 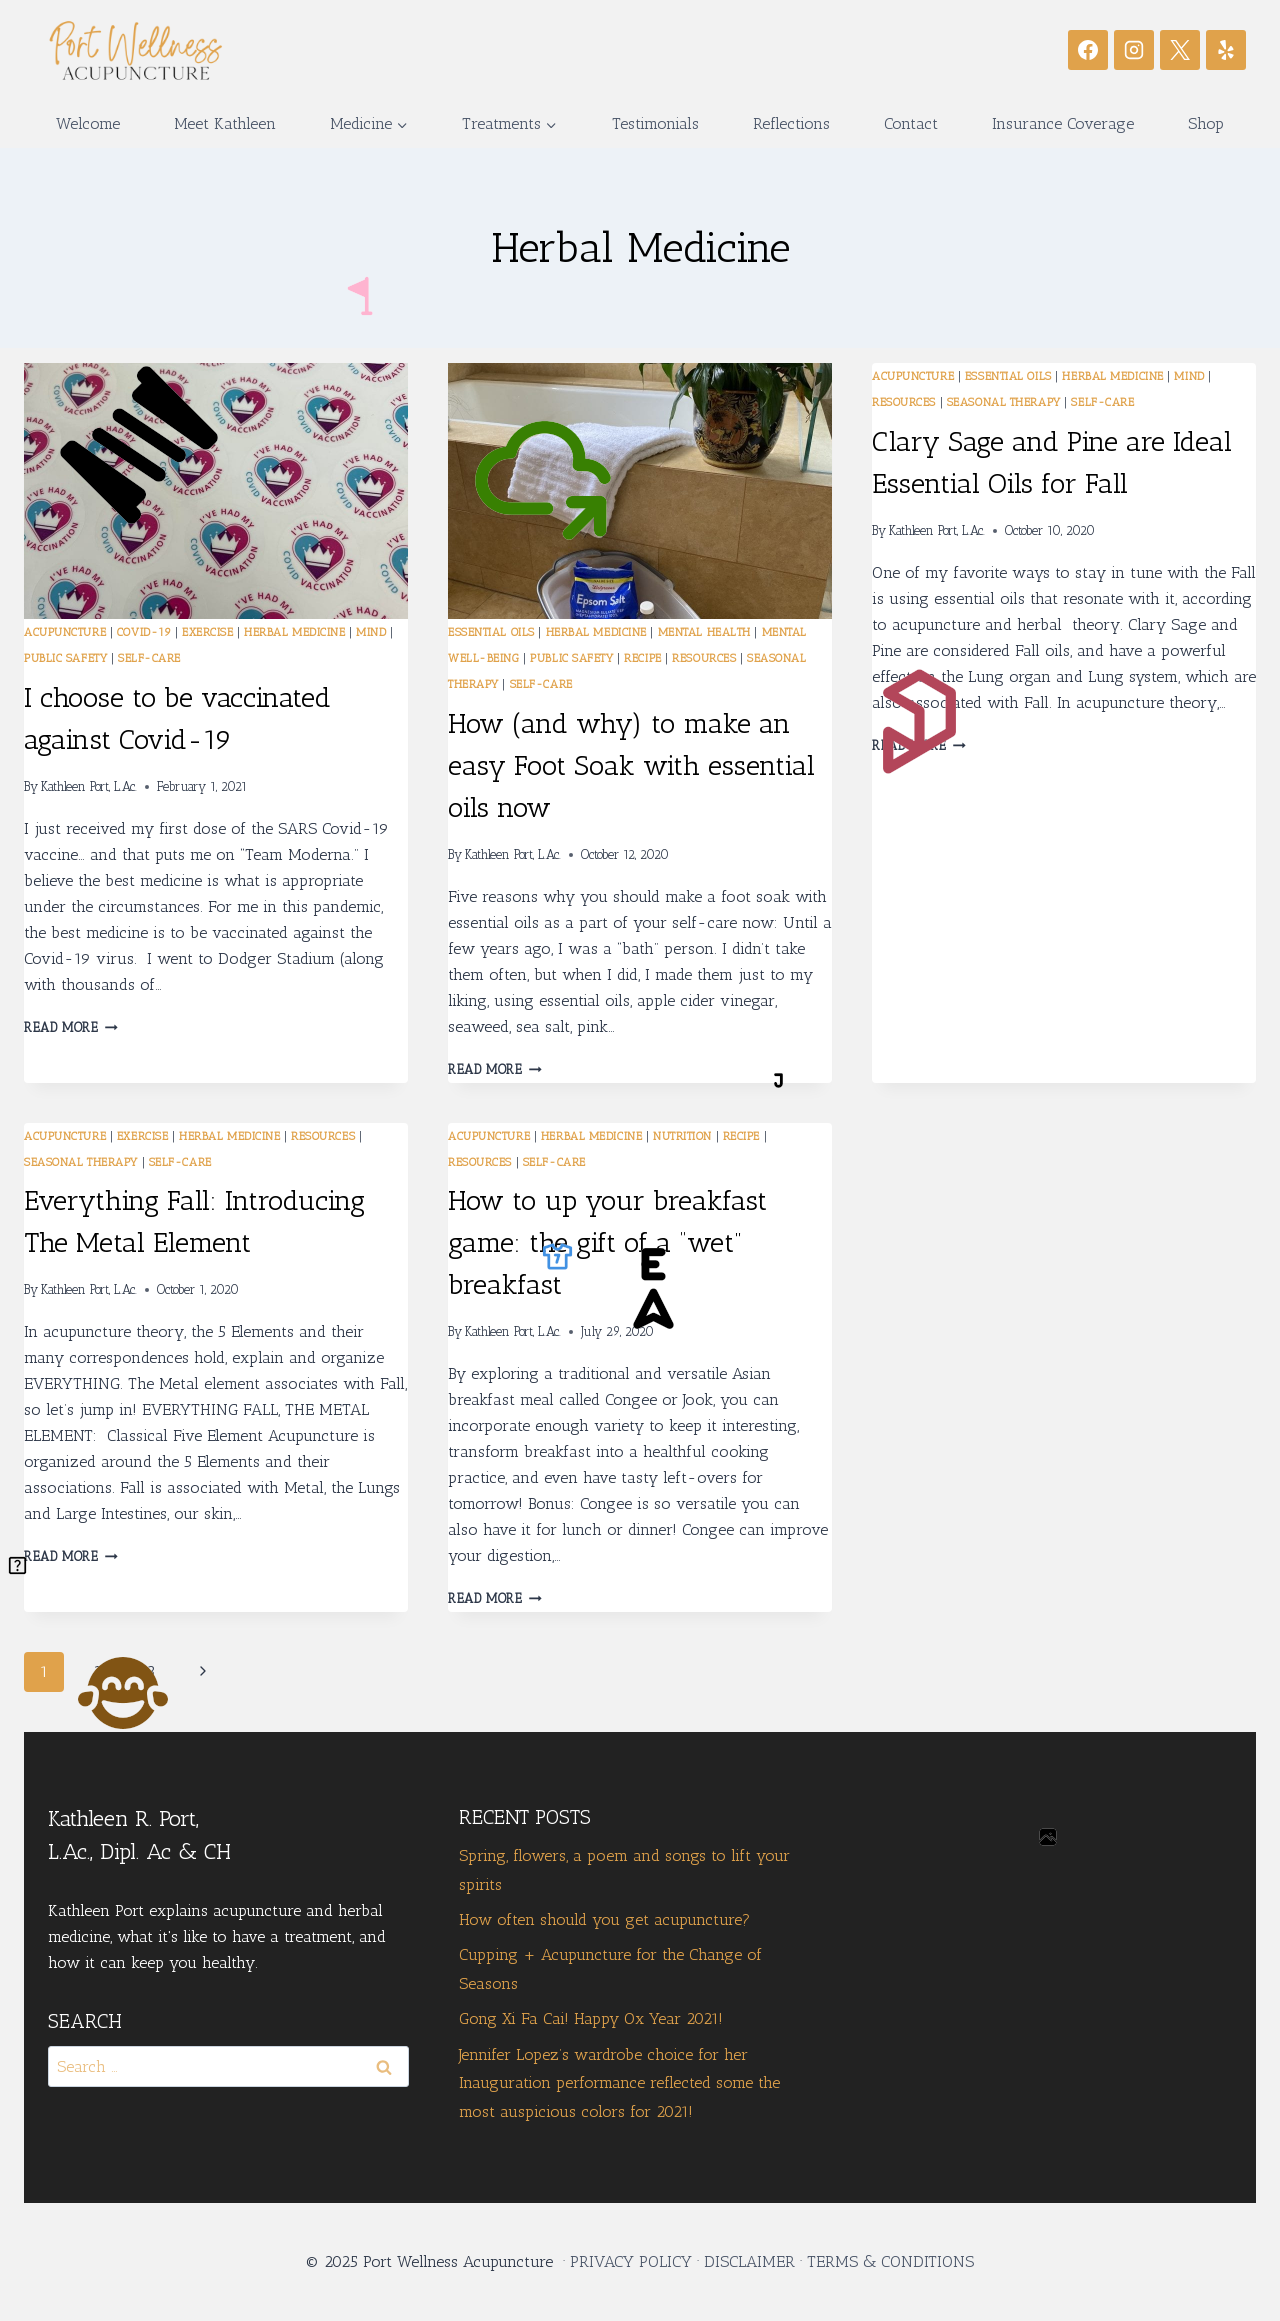 What do you see at coordinates (919, 721) in the screenshot?
I see `open Printables 3D printing community` at bounding box center [919, 721].